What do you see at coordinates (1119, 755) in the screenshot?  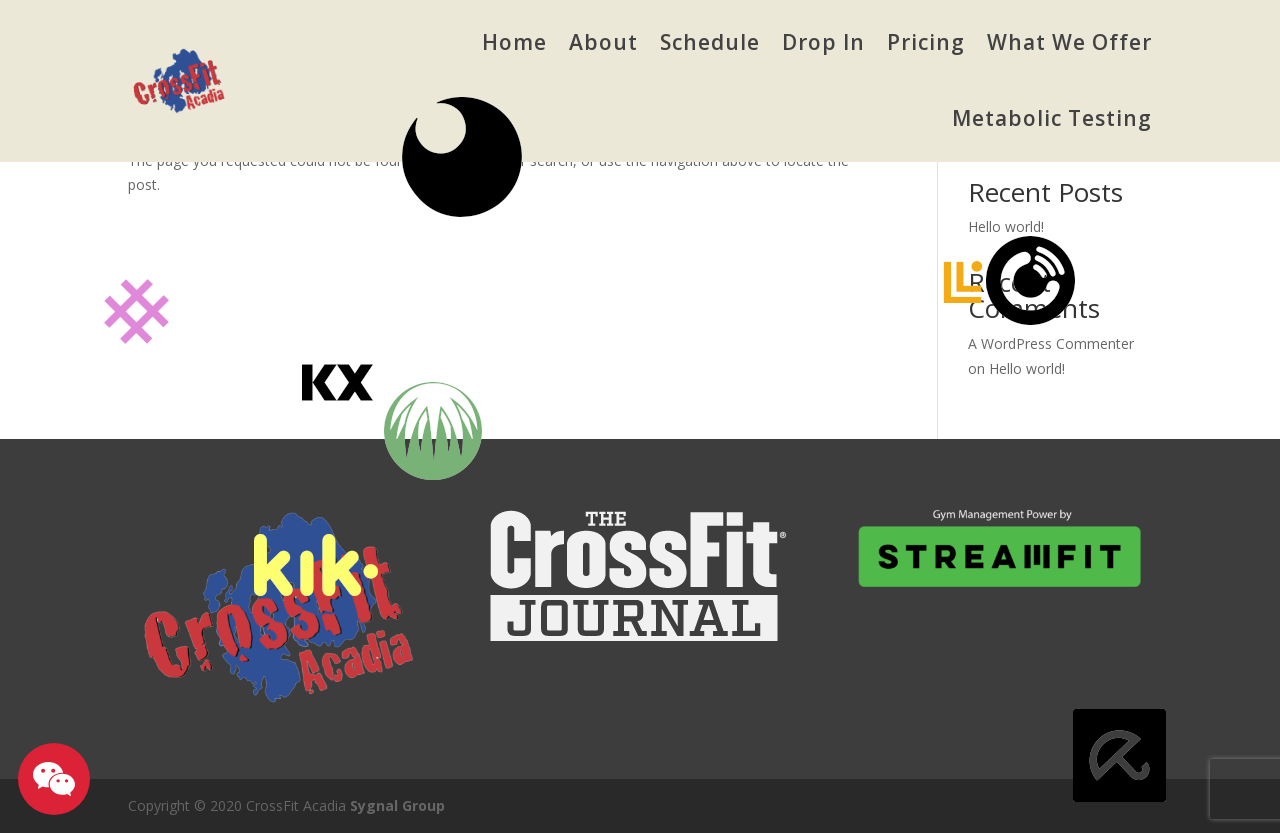 I see `open avira antivirus software` at bounding box center [1119, 755].